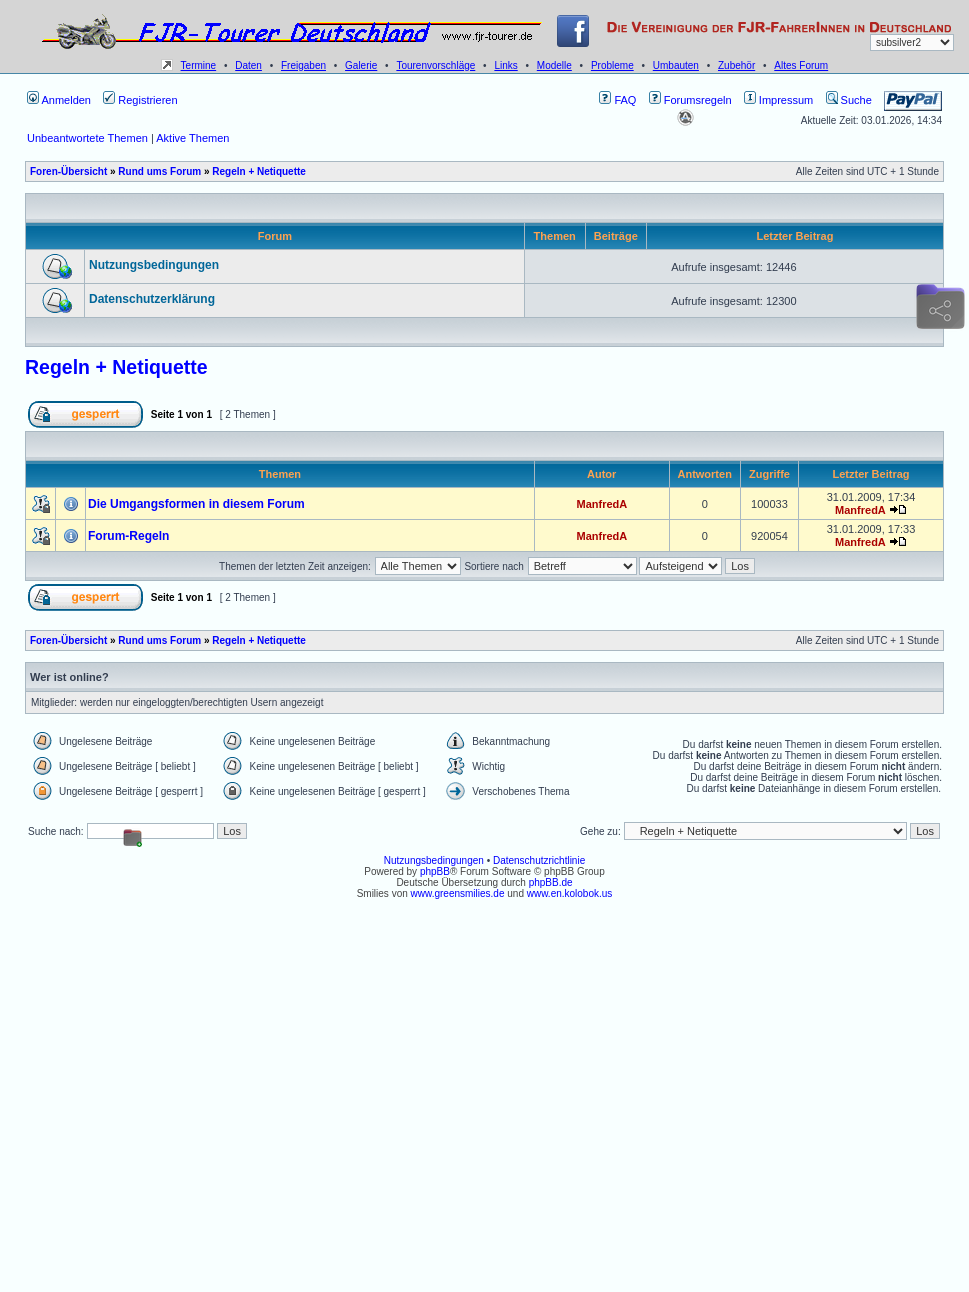 The width and height of the screenshot is (969, 1292). Describe the element at coordinates (940, 306) in the screenshot. I see `open your public shared folder` at that location.